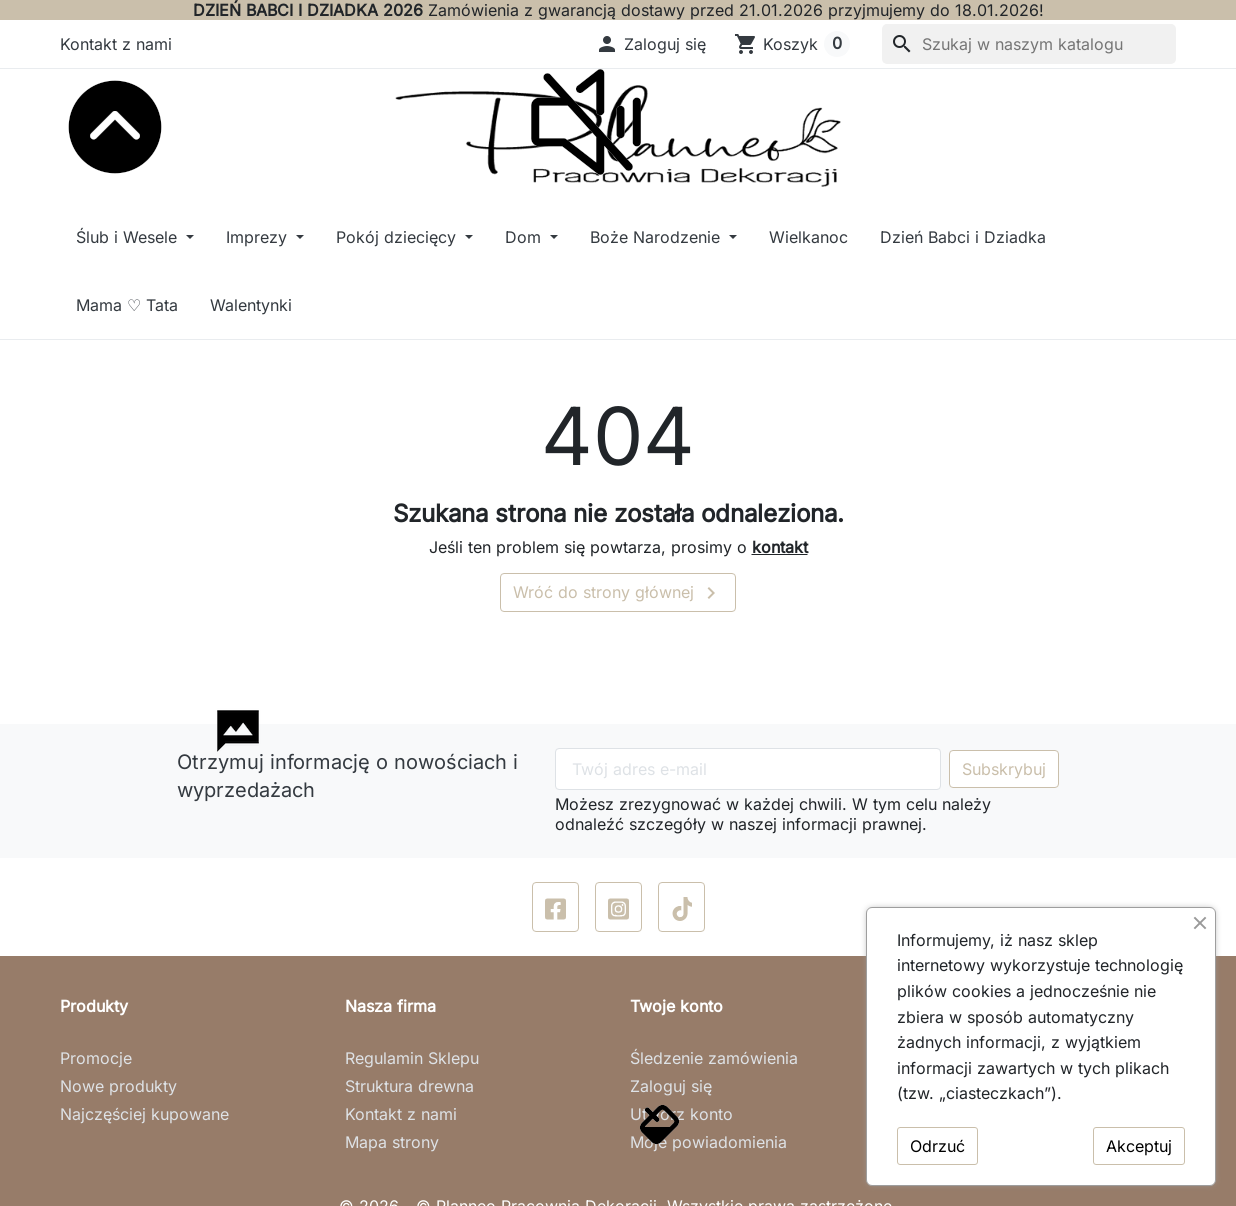  Describe the element at coordinates (238, 731) in the screenshot. I see `indicates a multimedia message (MMS)` at that location.